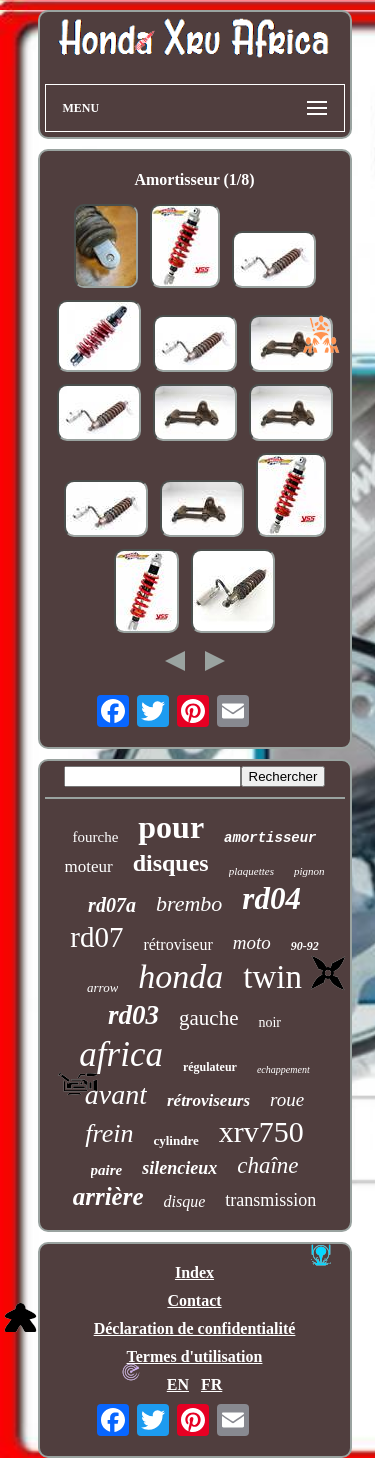 The image size is (375, 1458). Describe the element at coordinates (321, 334) in the screenshot. I see `the chariot tarot card icon` at that location.